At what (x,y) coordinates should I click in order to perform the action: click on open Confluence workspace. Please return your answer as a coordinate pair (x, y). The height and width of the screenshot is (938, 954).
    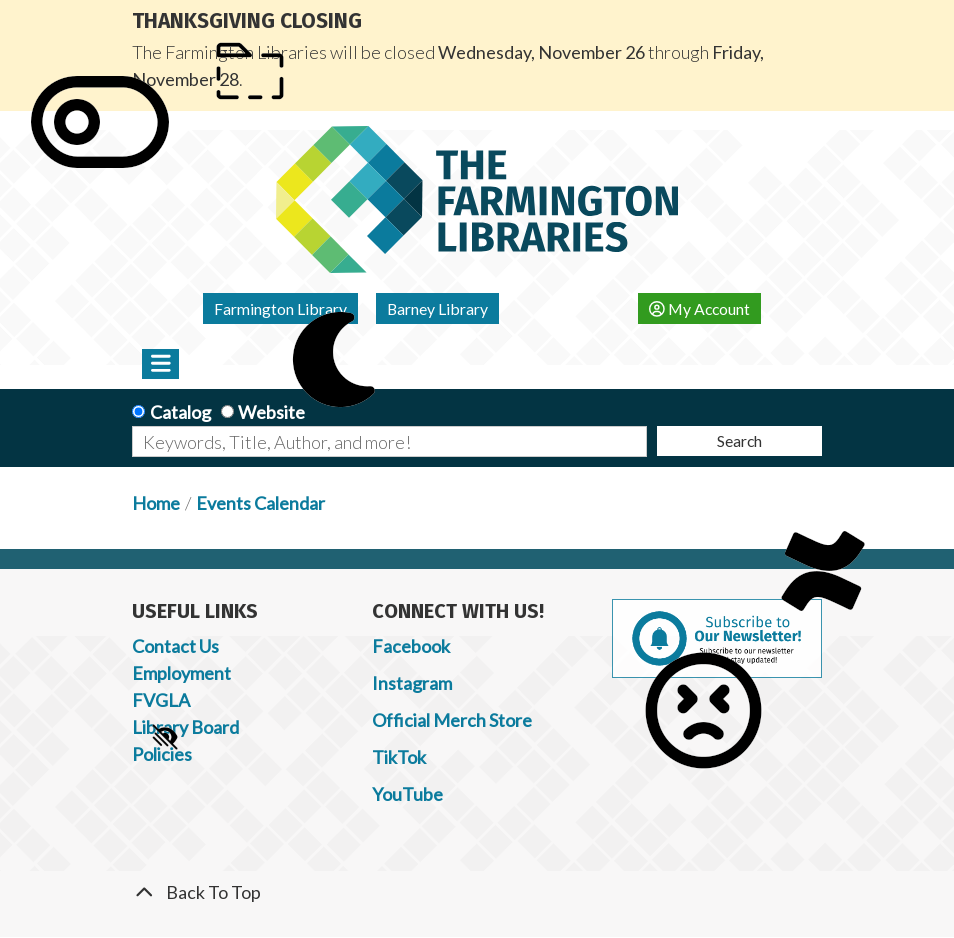
    Looking at the image, I should click on (823, 571).